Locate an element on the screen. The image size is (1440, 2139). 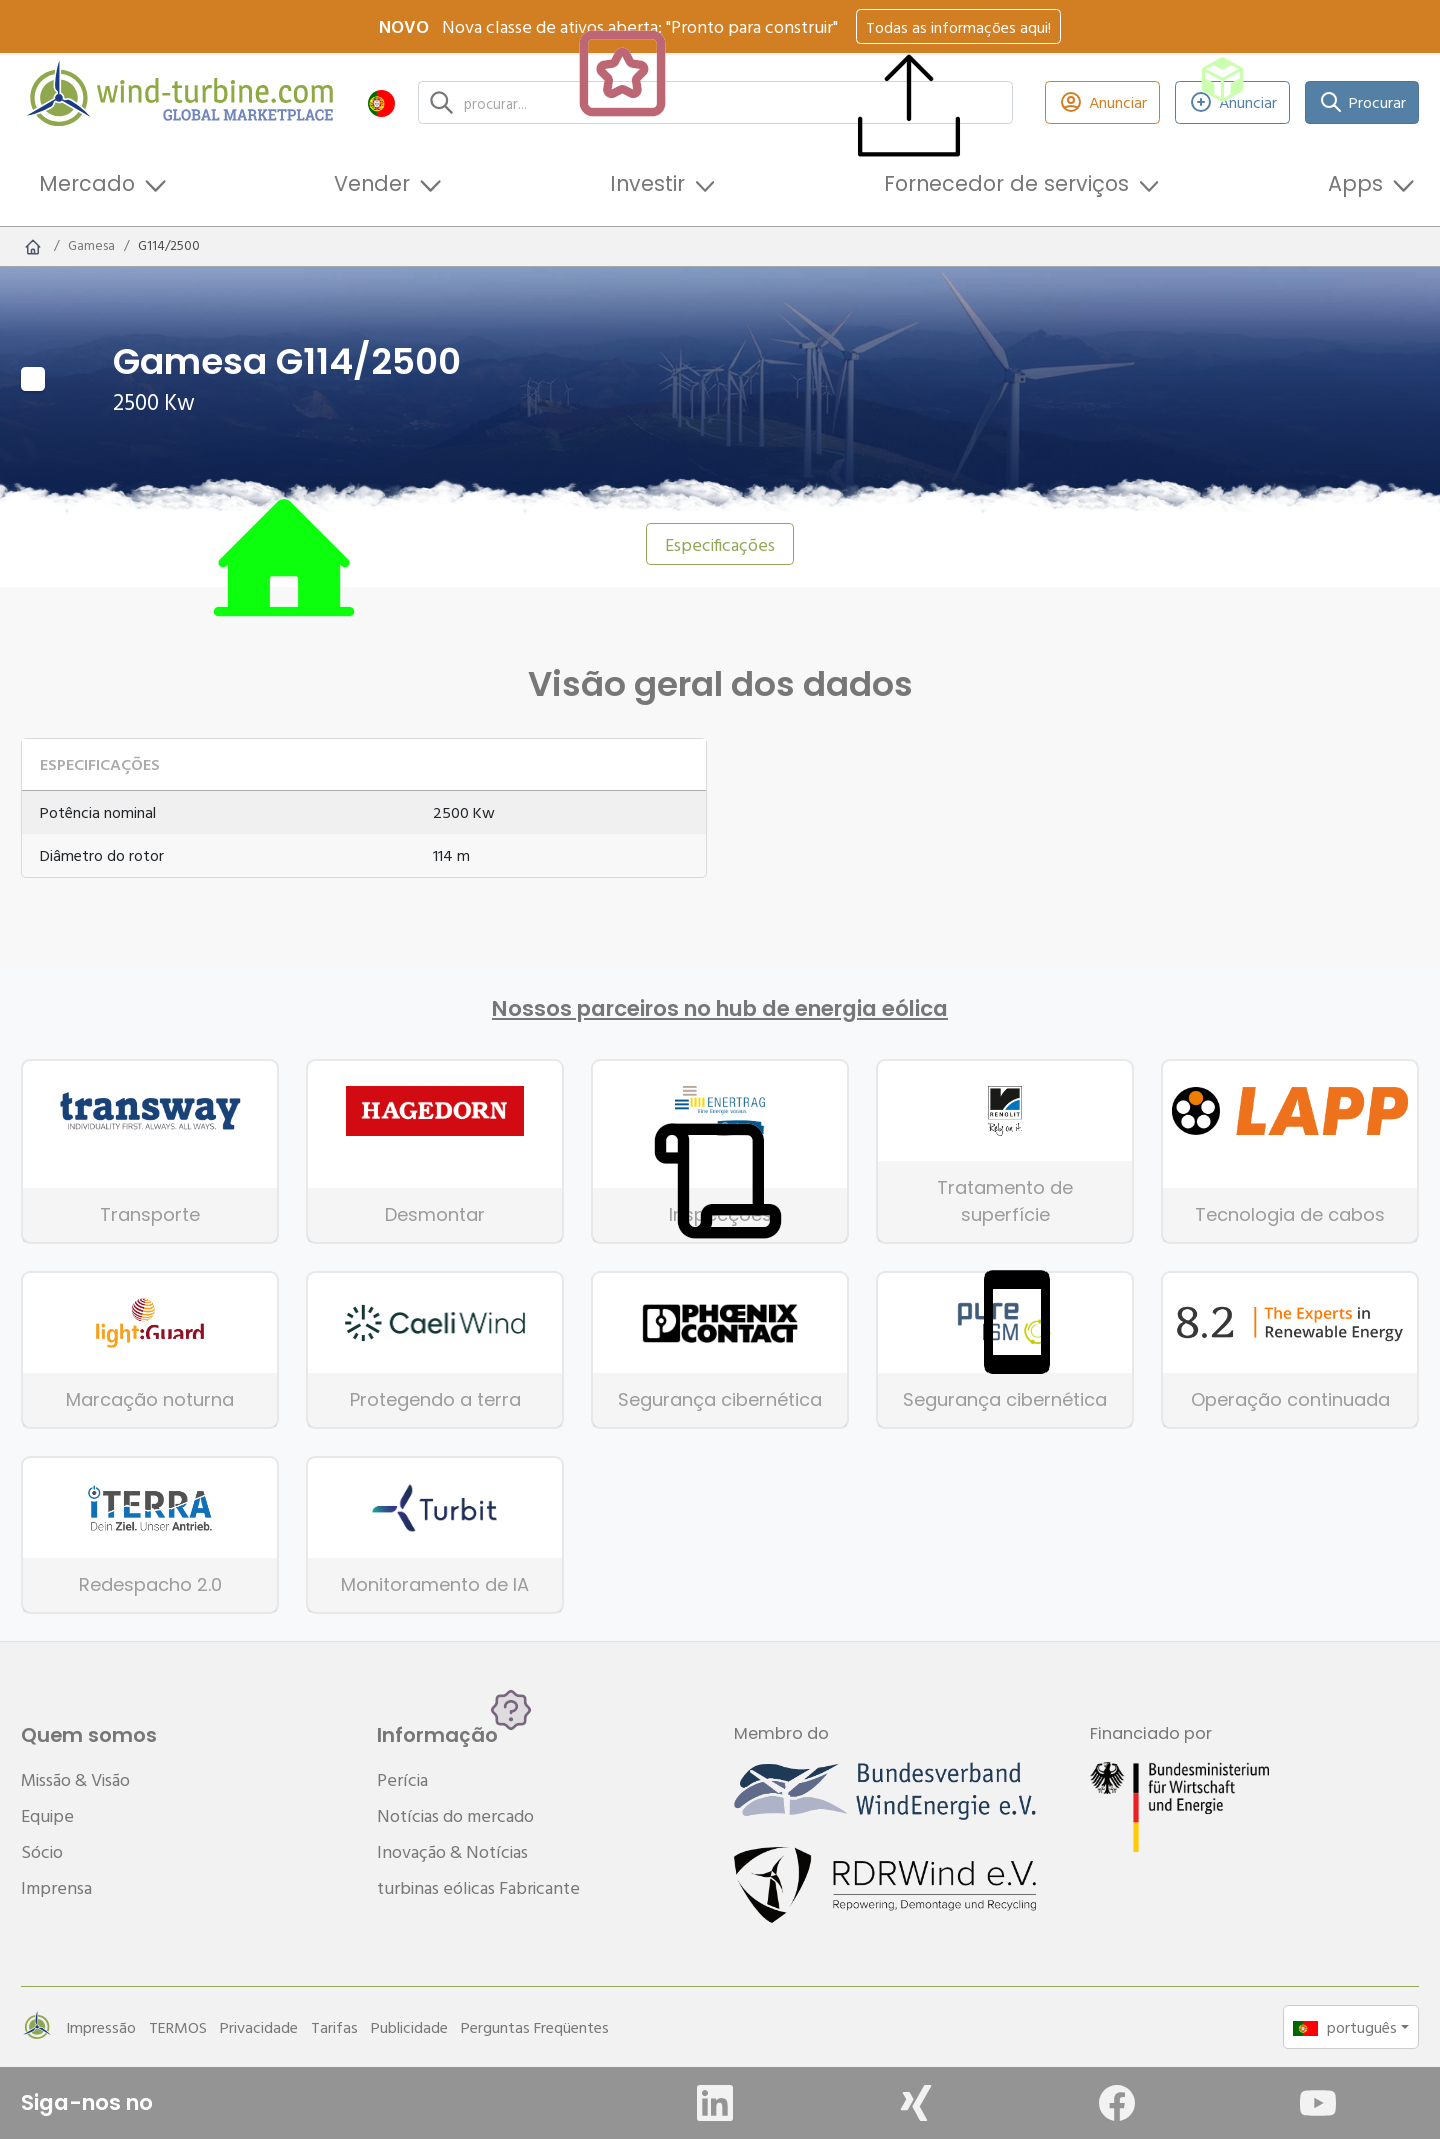
open codesandbox development environment is located at coordinates (1222, 79).